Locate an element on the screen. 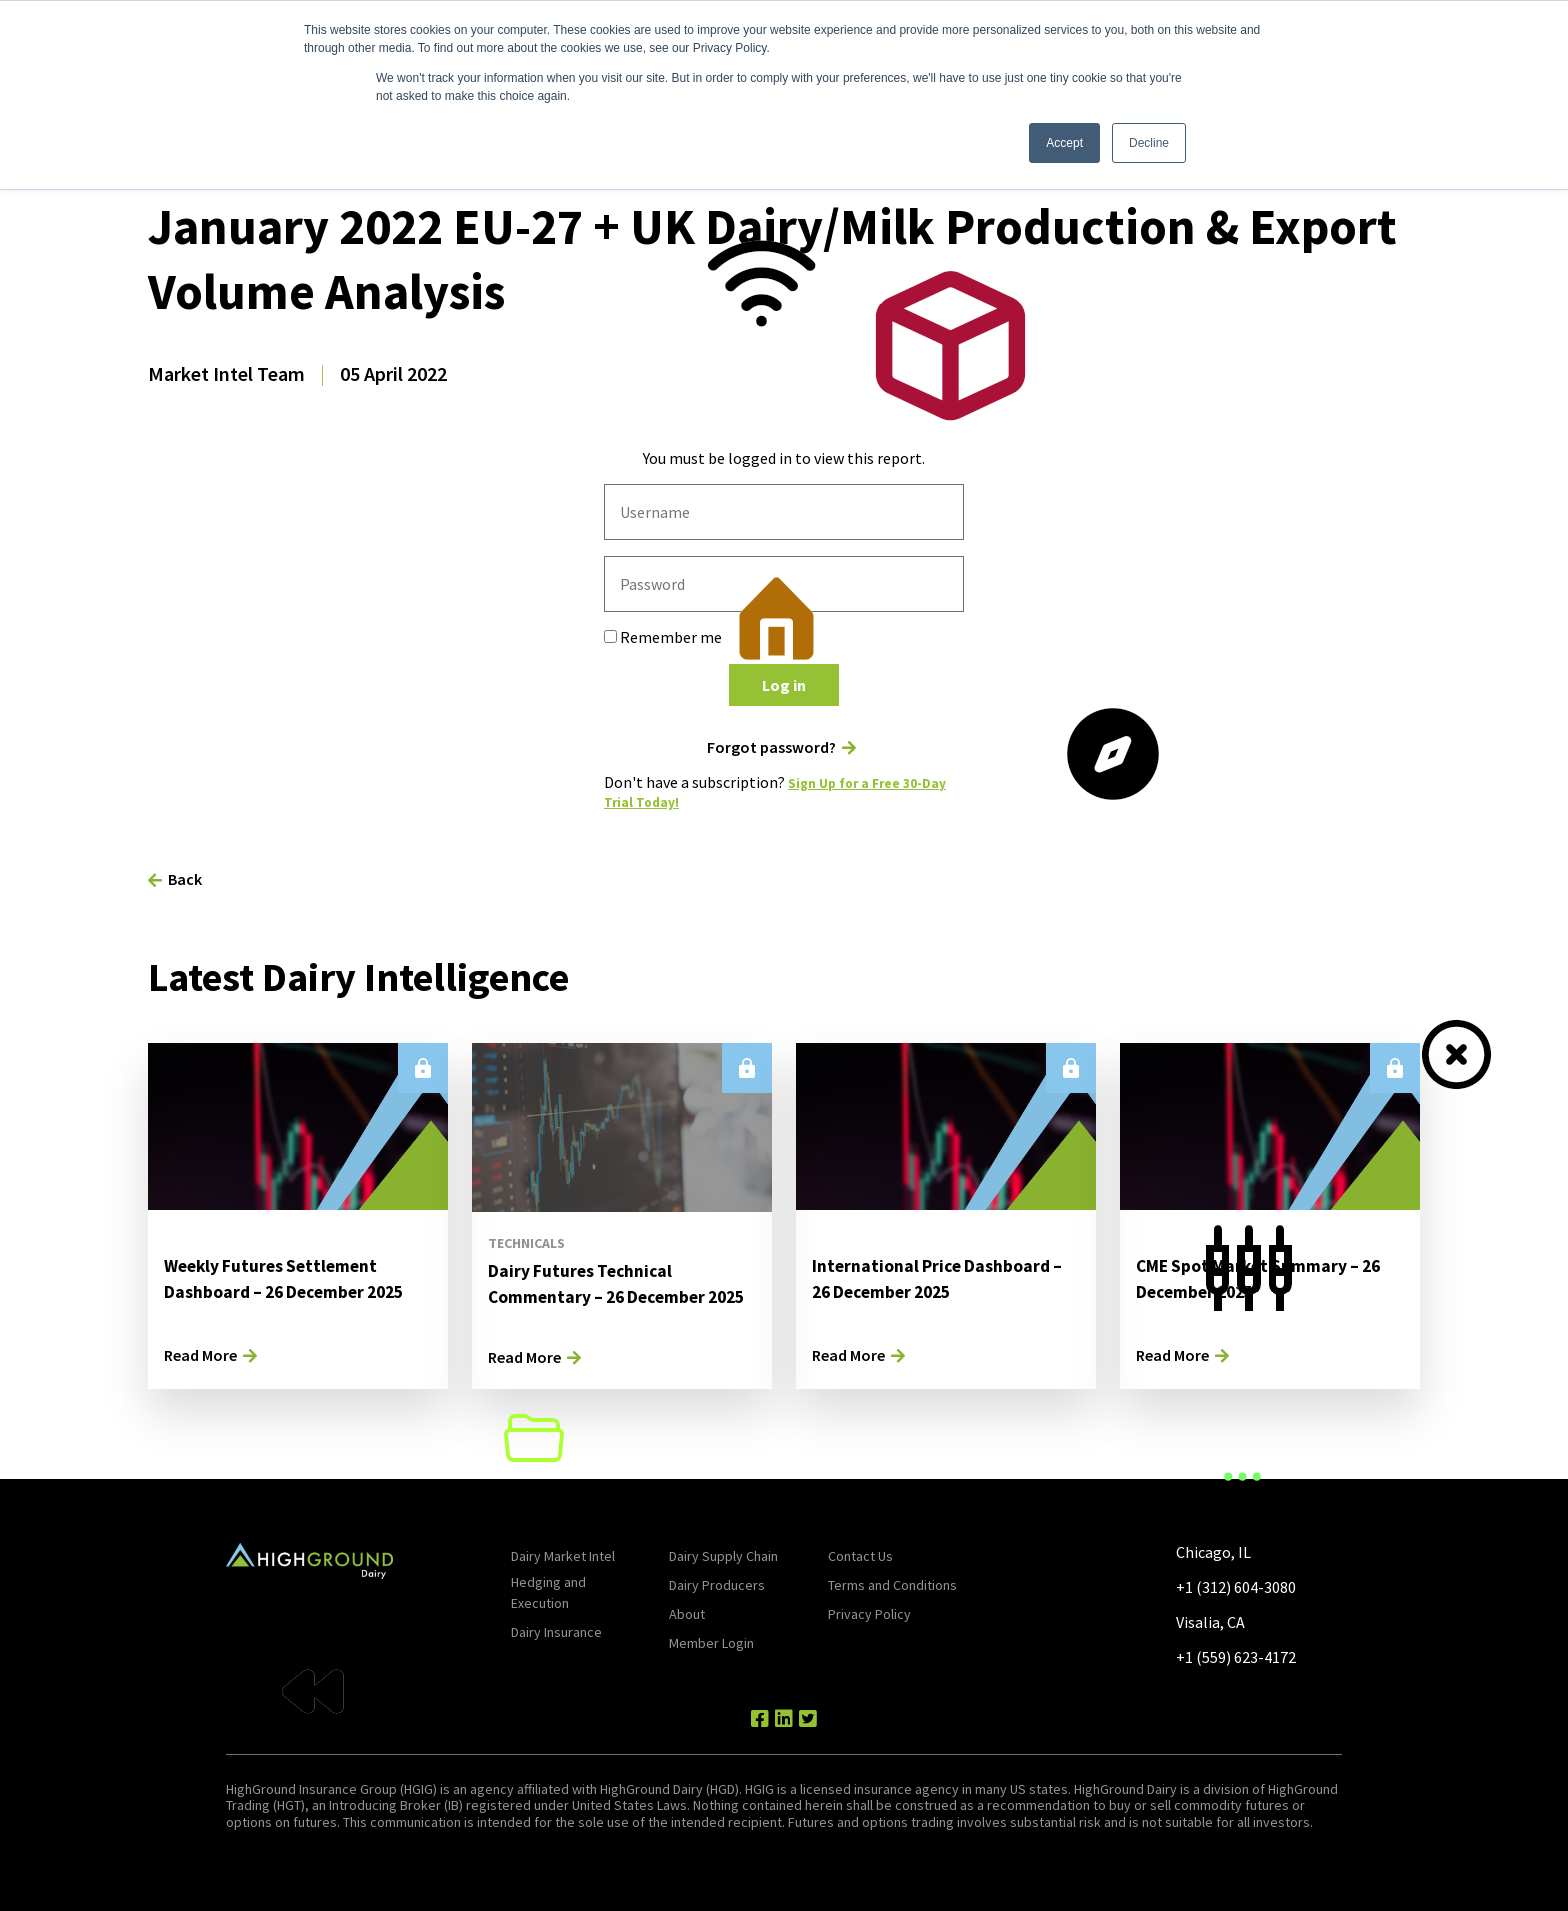 This screenshot has height=1911, width=1568. rewind or skip backward in media playback is located at coordinates (316, 1691).